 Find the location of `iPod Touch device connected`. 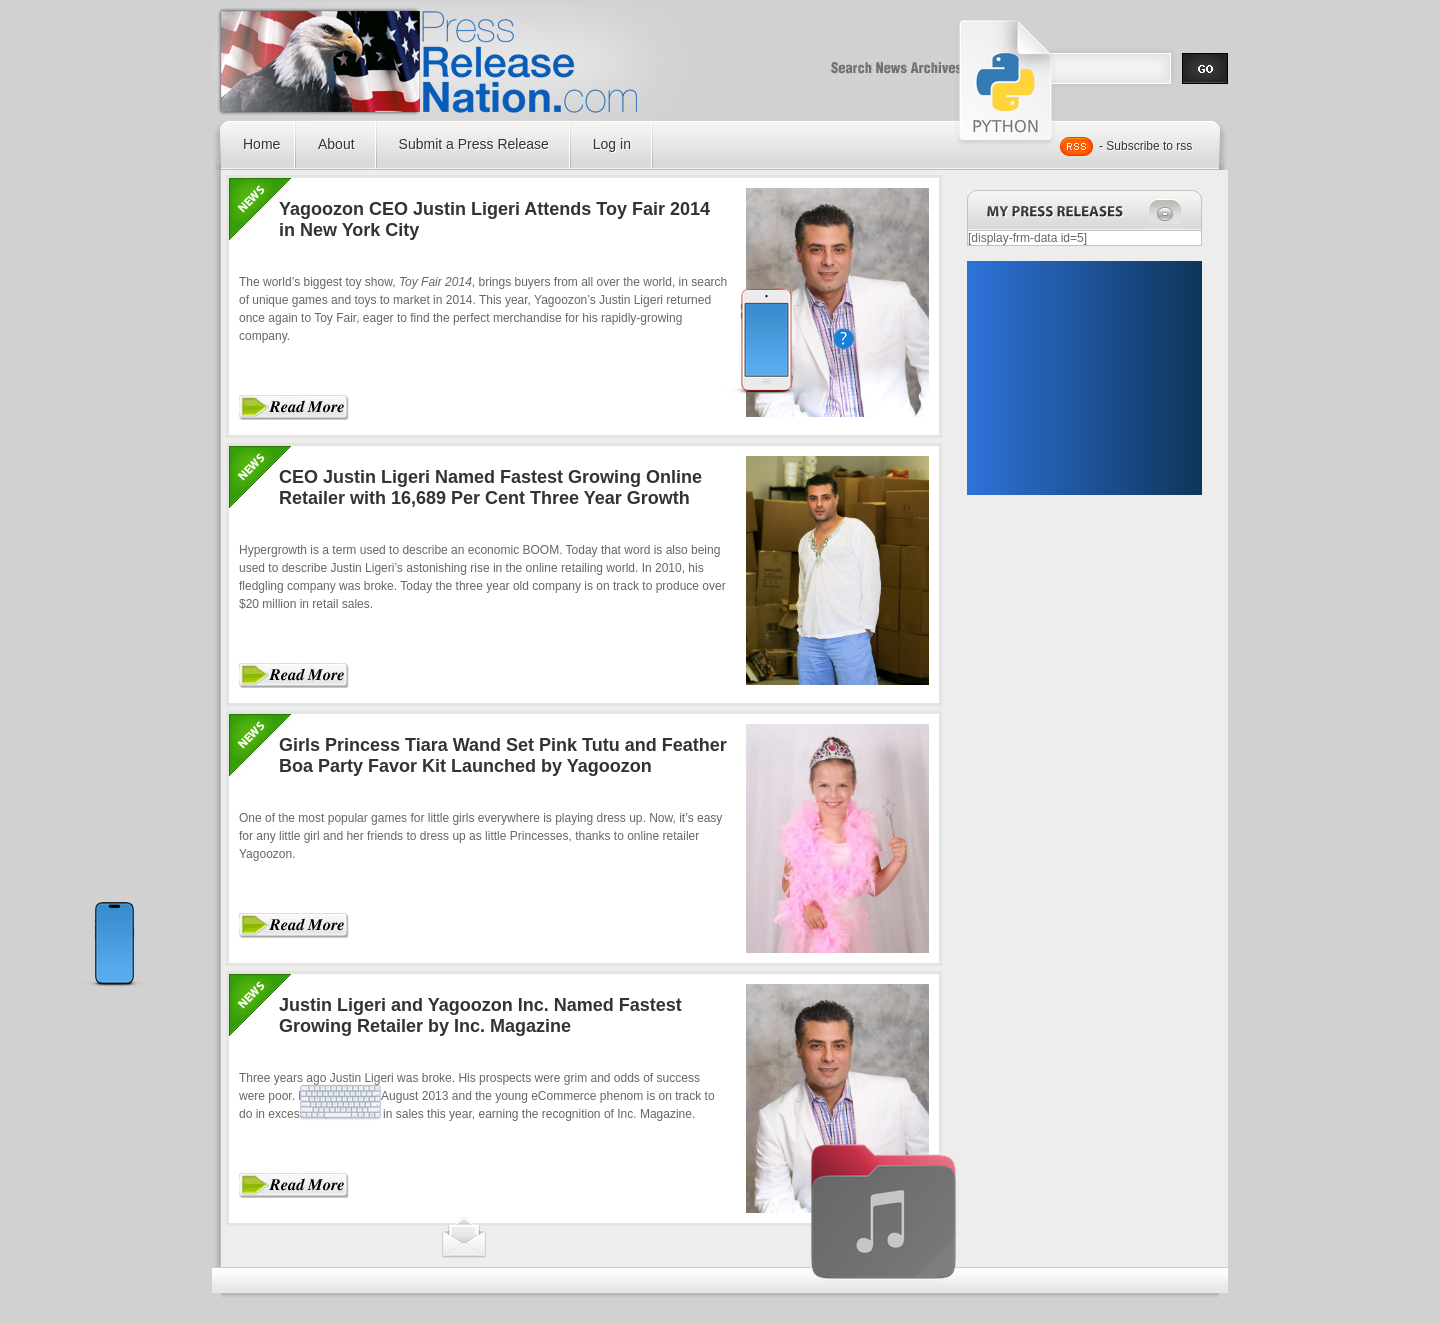

iPod Touch device connected is located at coordinates (766, 341).